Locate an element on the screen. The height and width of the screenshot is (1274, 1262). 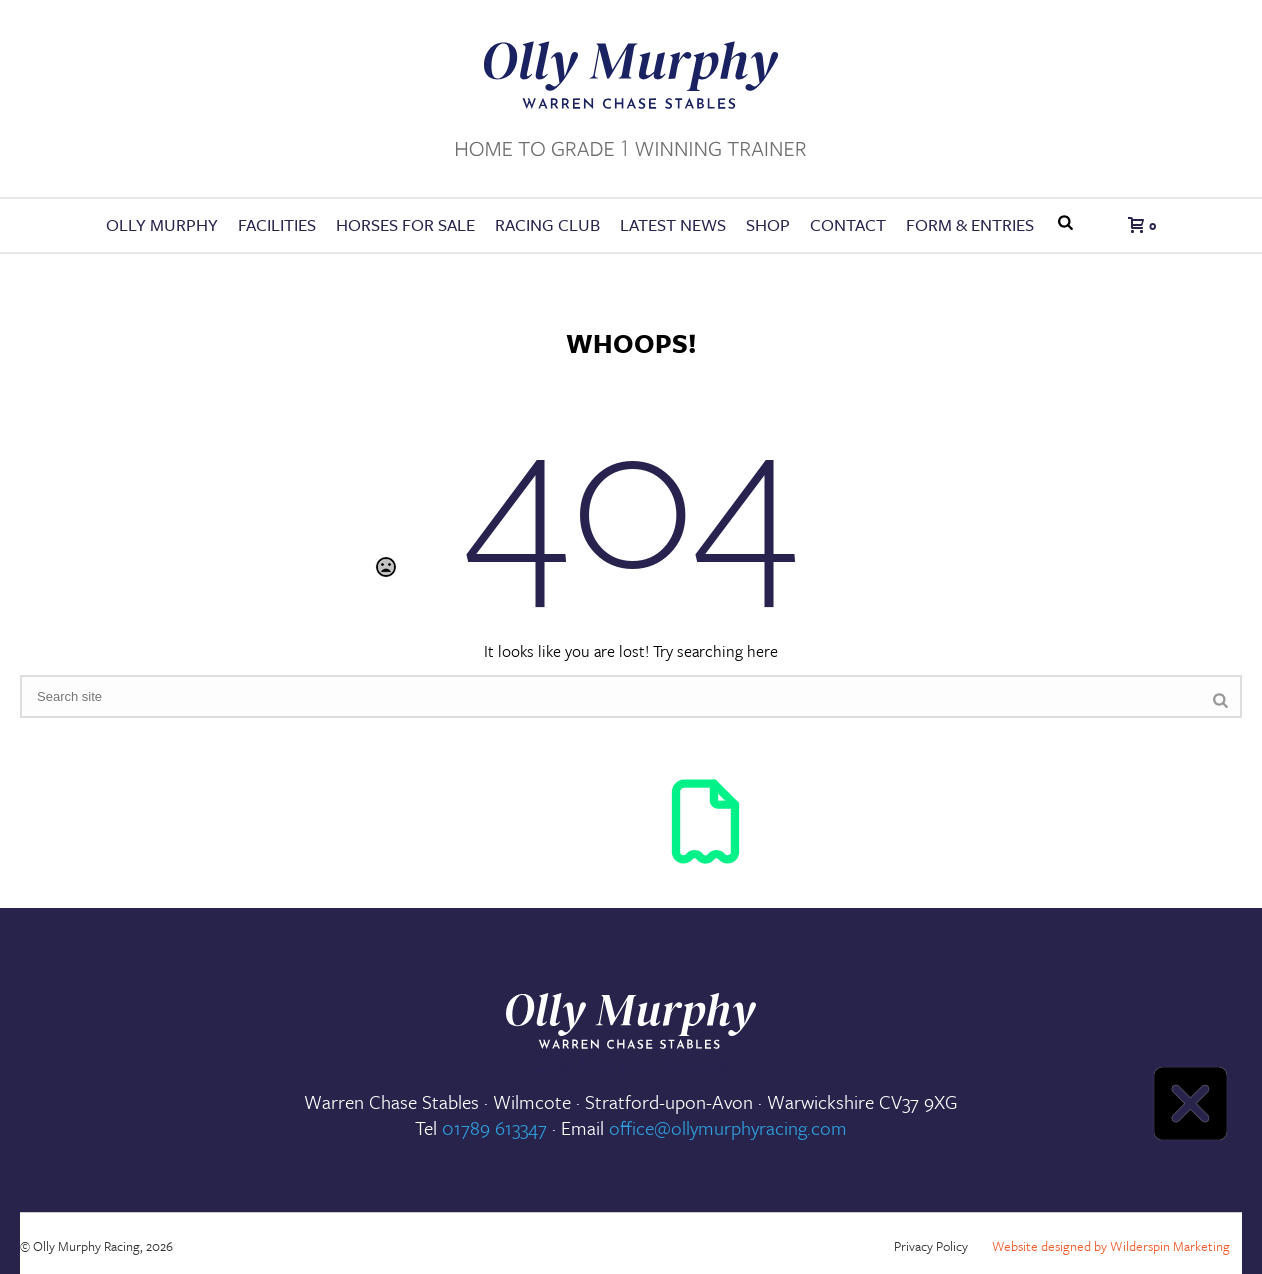
indicate a negative reaction or dislike is located at coordinates (386, 567).